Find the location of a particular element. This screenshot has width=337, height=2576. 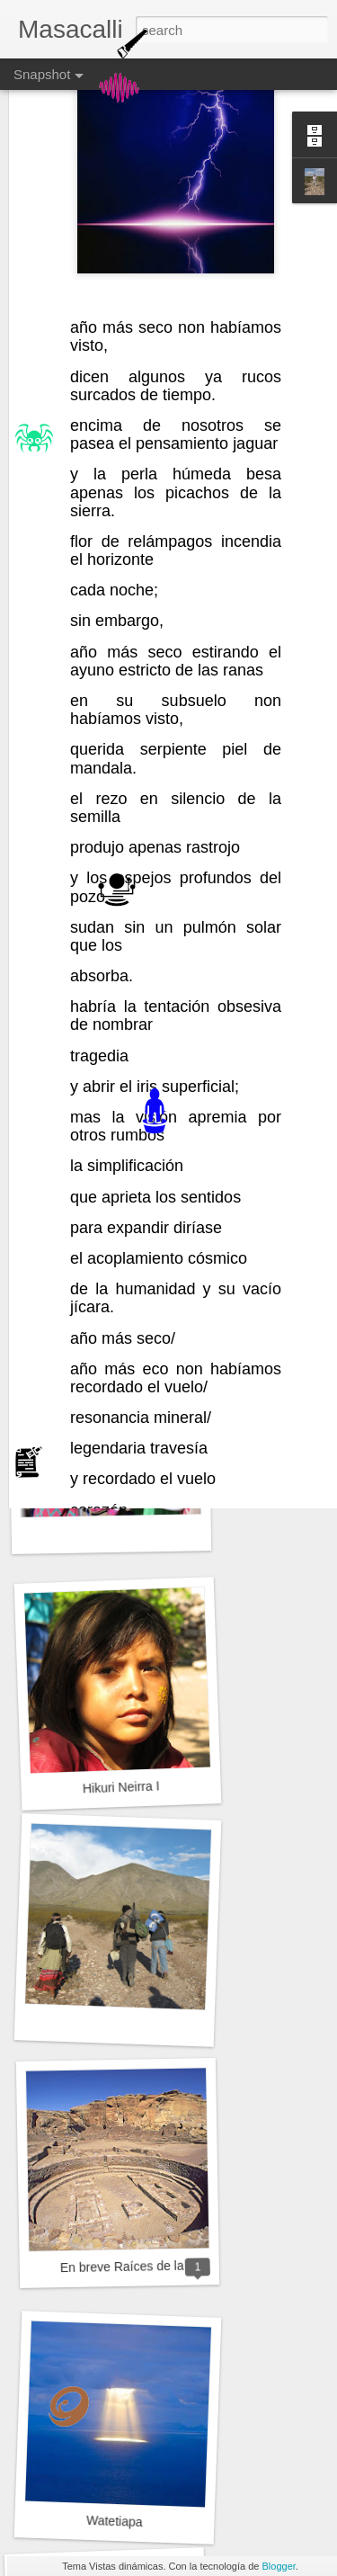

indicates a wind or air-based ability is located at coordinates (68, 2406).